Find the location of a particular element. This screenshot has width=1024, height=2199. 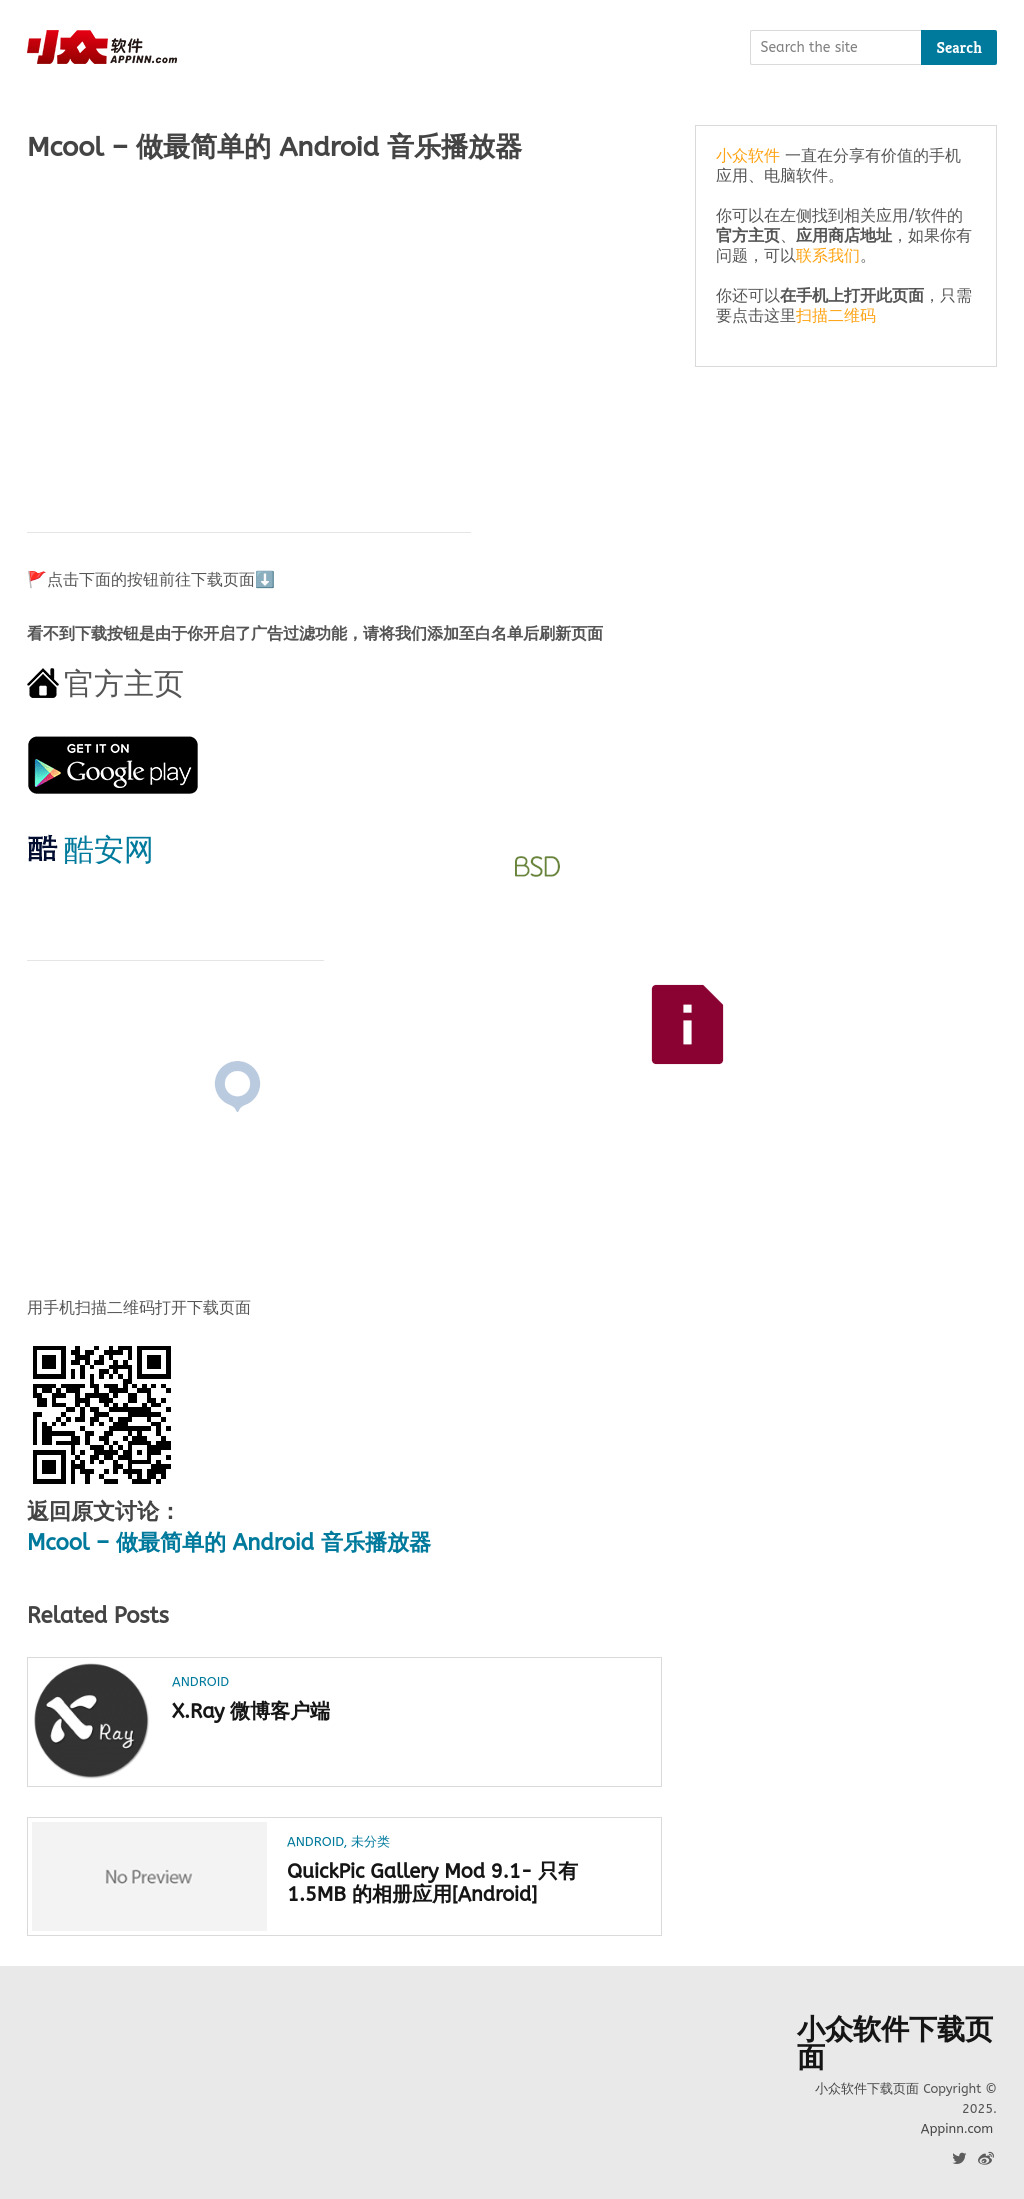

open OsmAnd navigation app is located at coordinates (237, 1086).